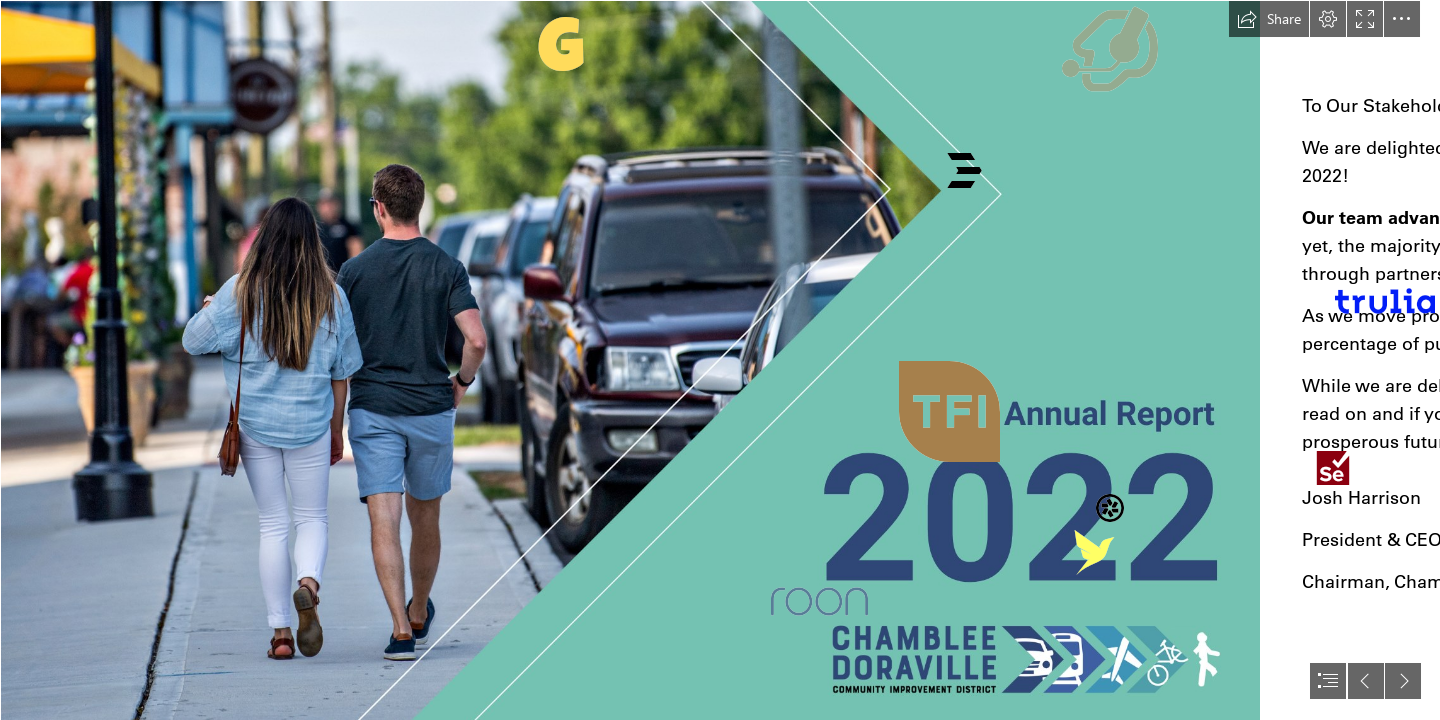 This screenshot has height=720, width=1440. I want to click on selenium browser automation framework logo, so click(1333, 468).